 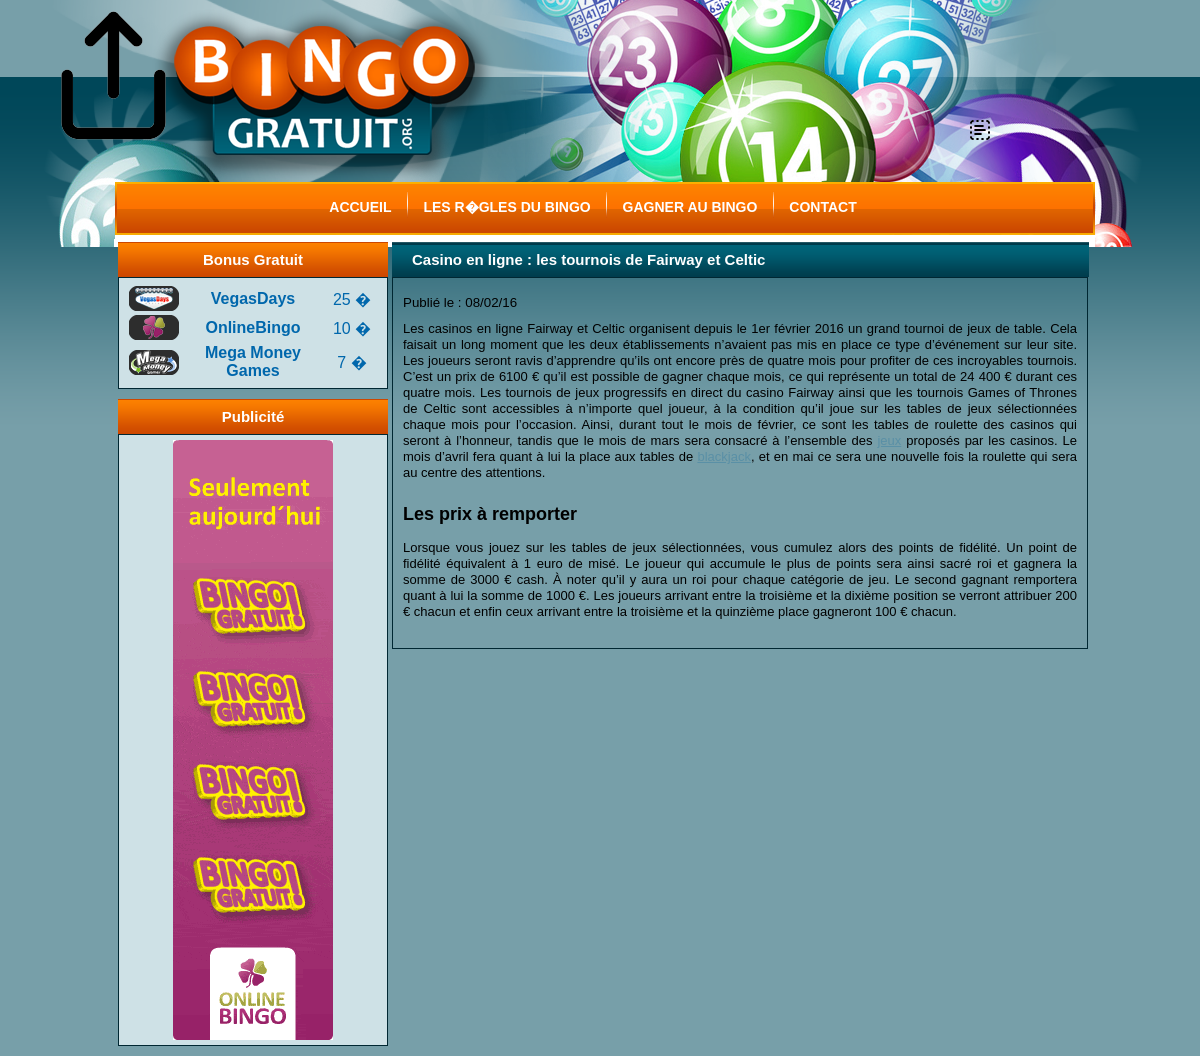 I want to click on share content to another app or platform, so click(x=113, y=75).